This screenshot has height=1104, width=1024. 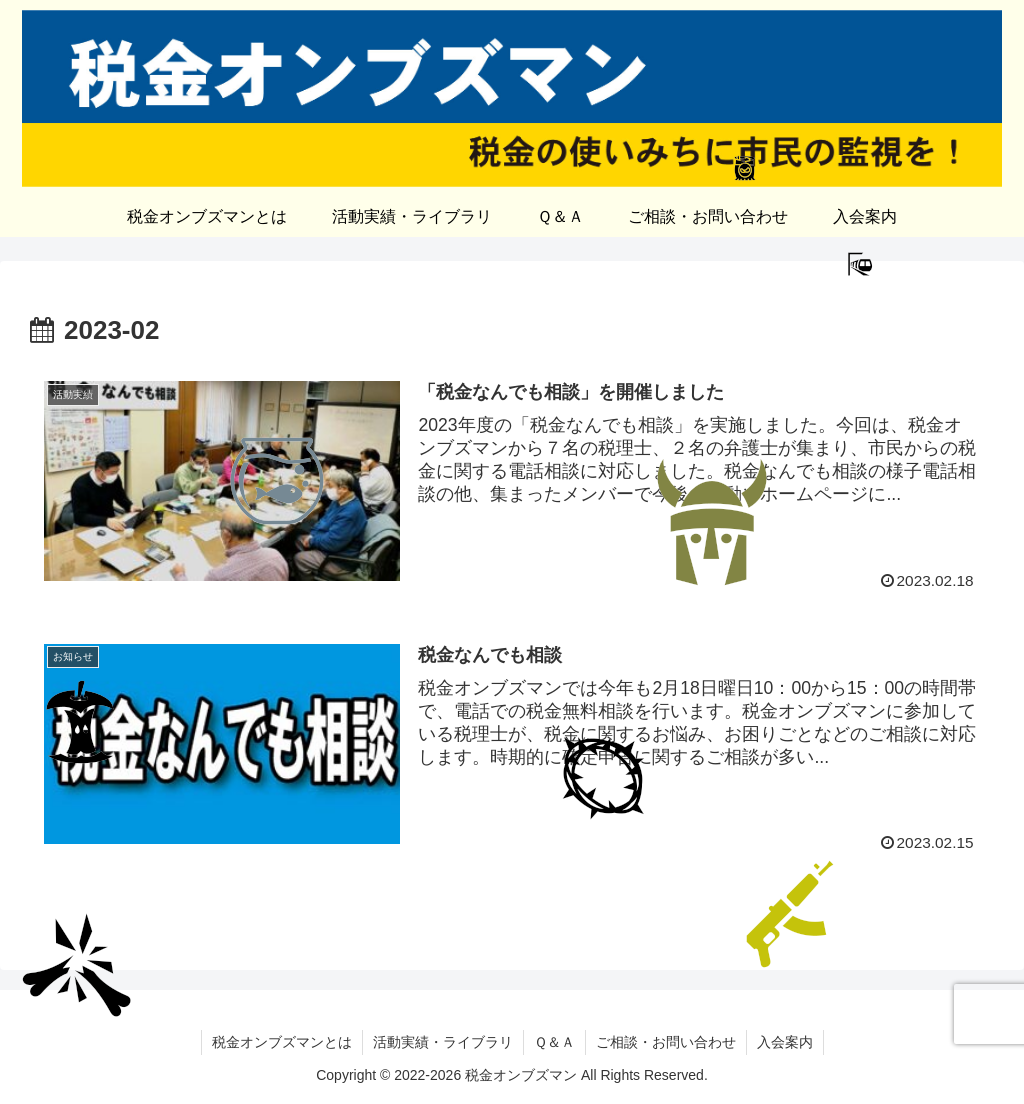 I want to click on snack or food item in a game inventory, so click(x=745, y=168).